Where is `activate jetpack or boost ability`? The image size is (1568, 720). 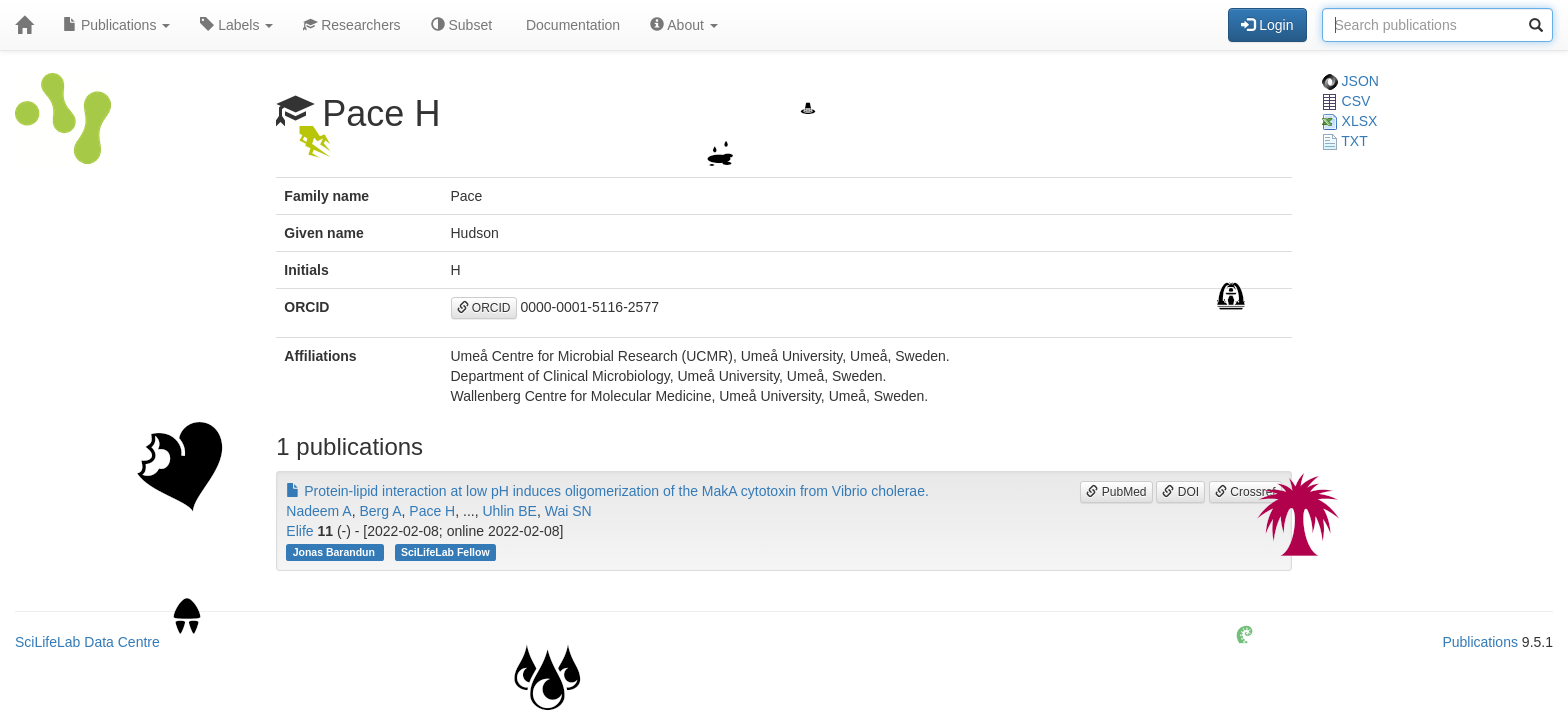 activate jetpack or boost ability is located at coordinates (187, 616).